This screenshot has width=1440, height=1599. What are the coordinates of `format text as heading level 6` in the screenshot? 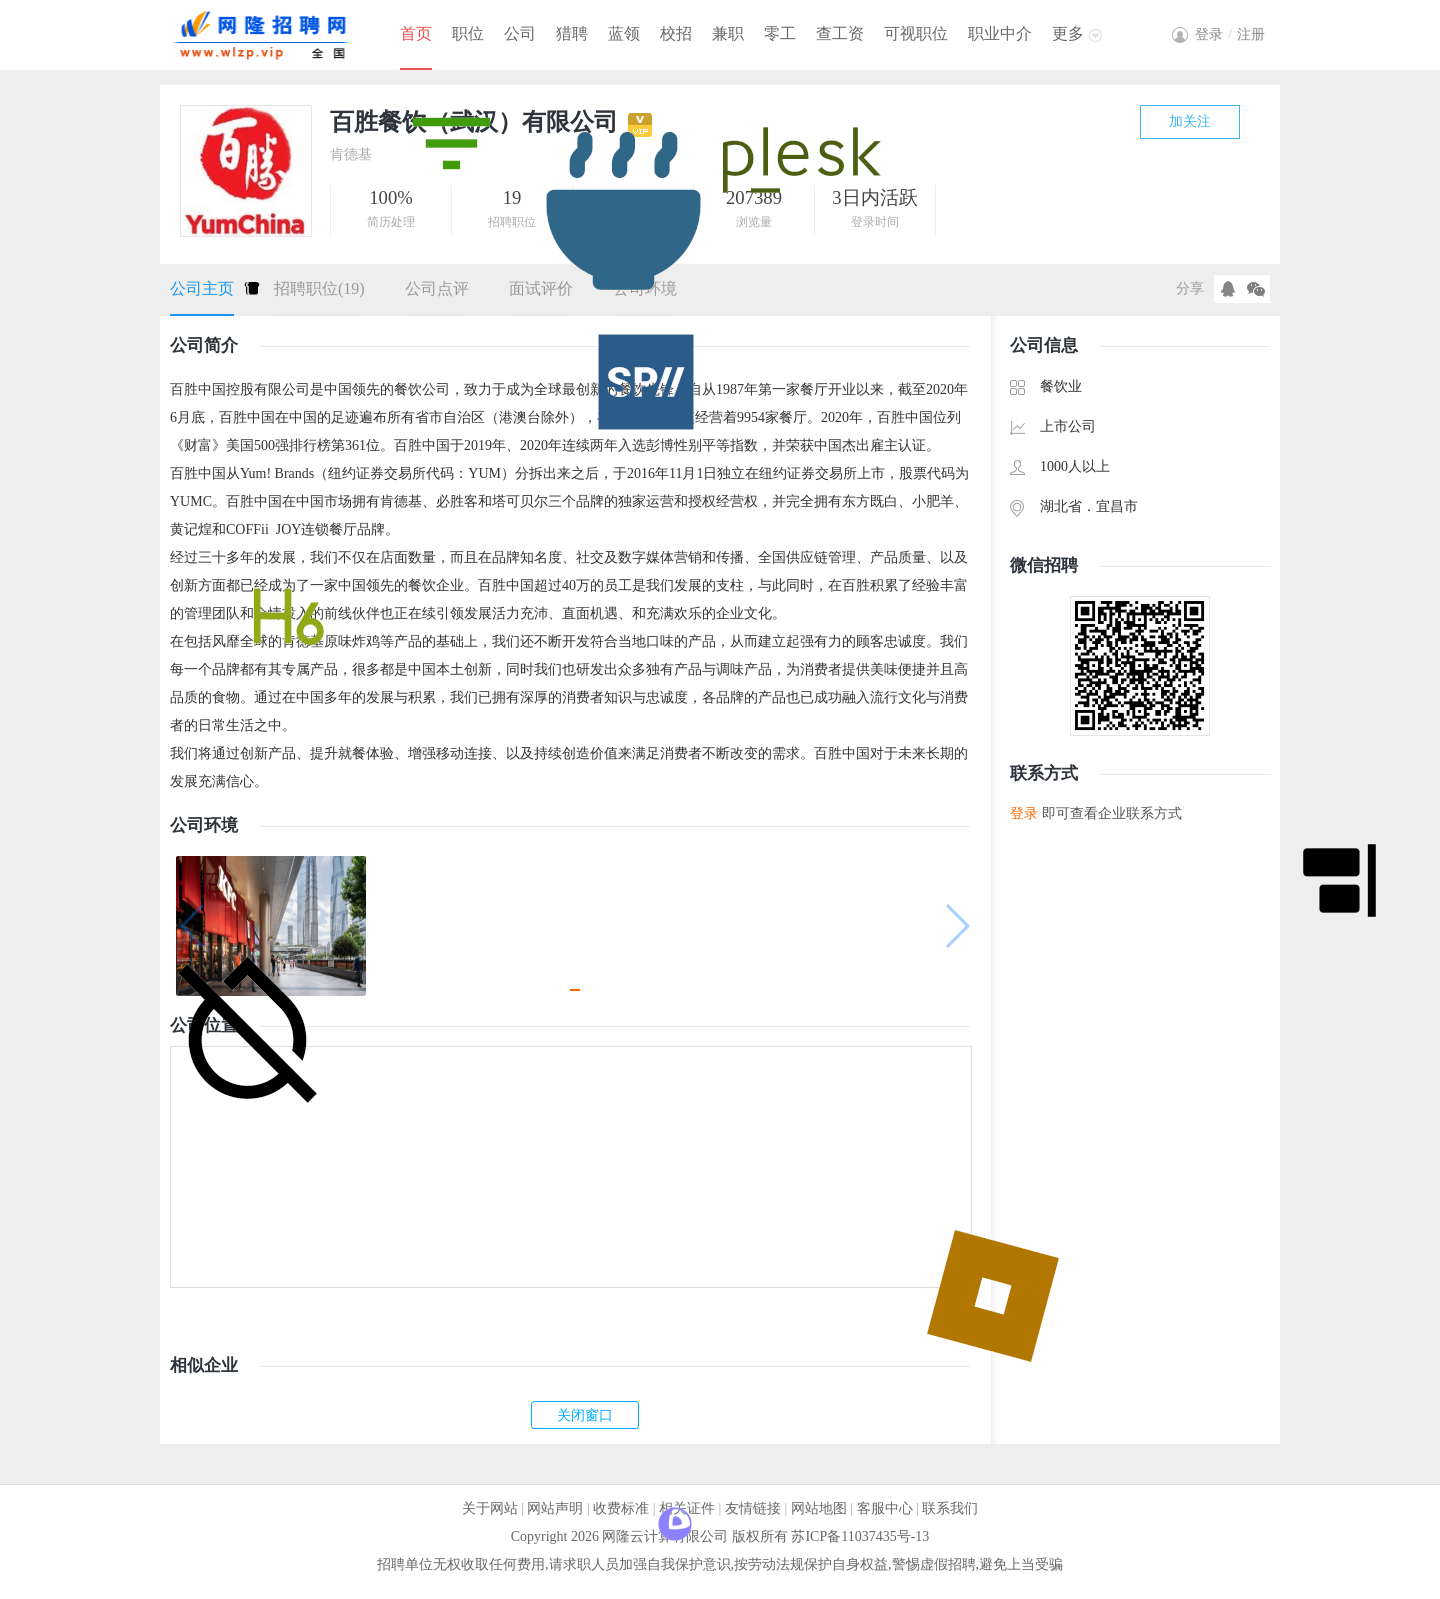 It's located at (288, 616).